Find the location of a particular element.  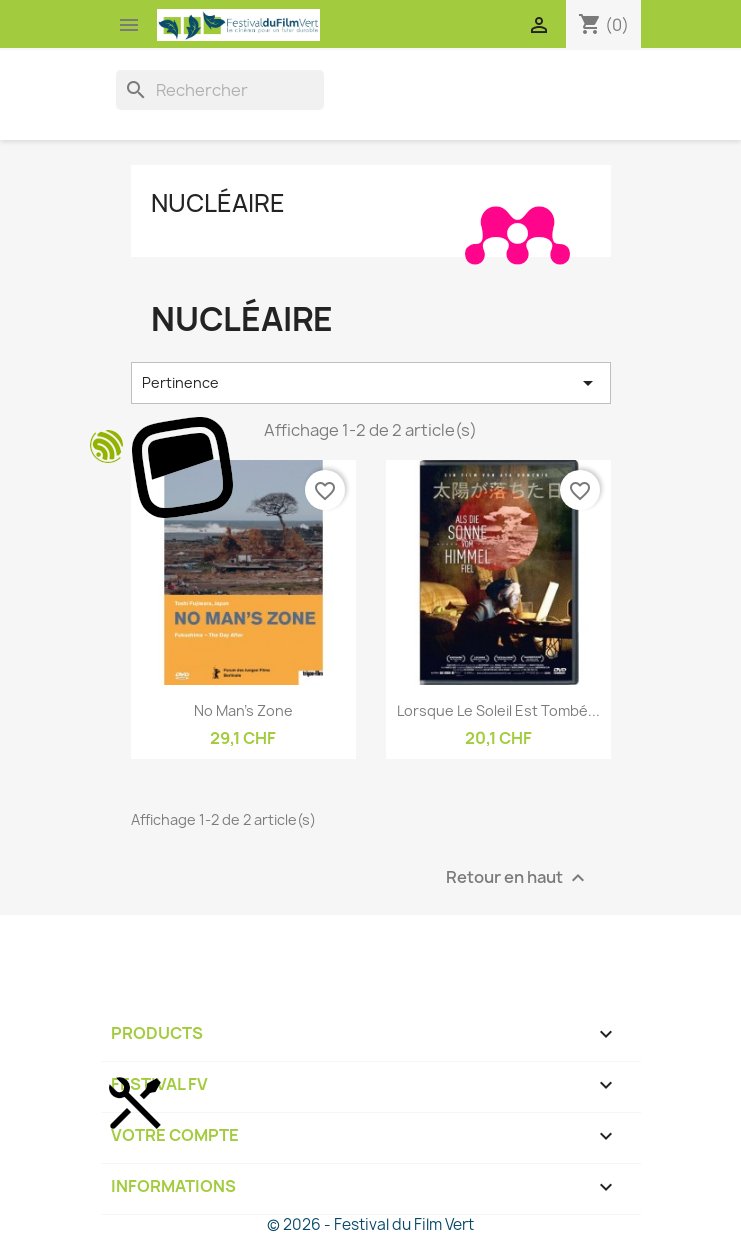

headless ui component library logo is located at coordinates (182, 467).